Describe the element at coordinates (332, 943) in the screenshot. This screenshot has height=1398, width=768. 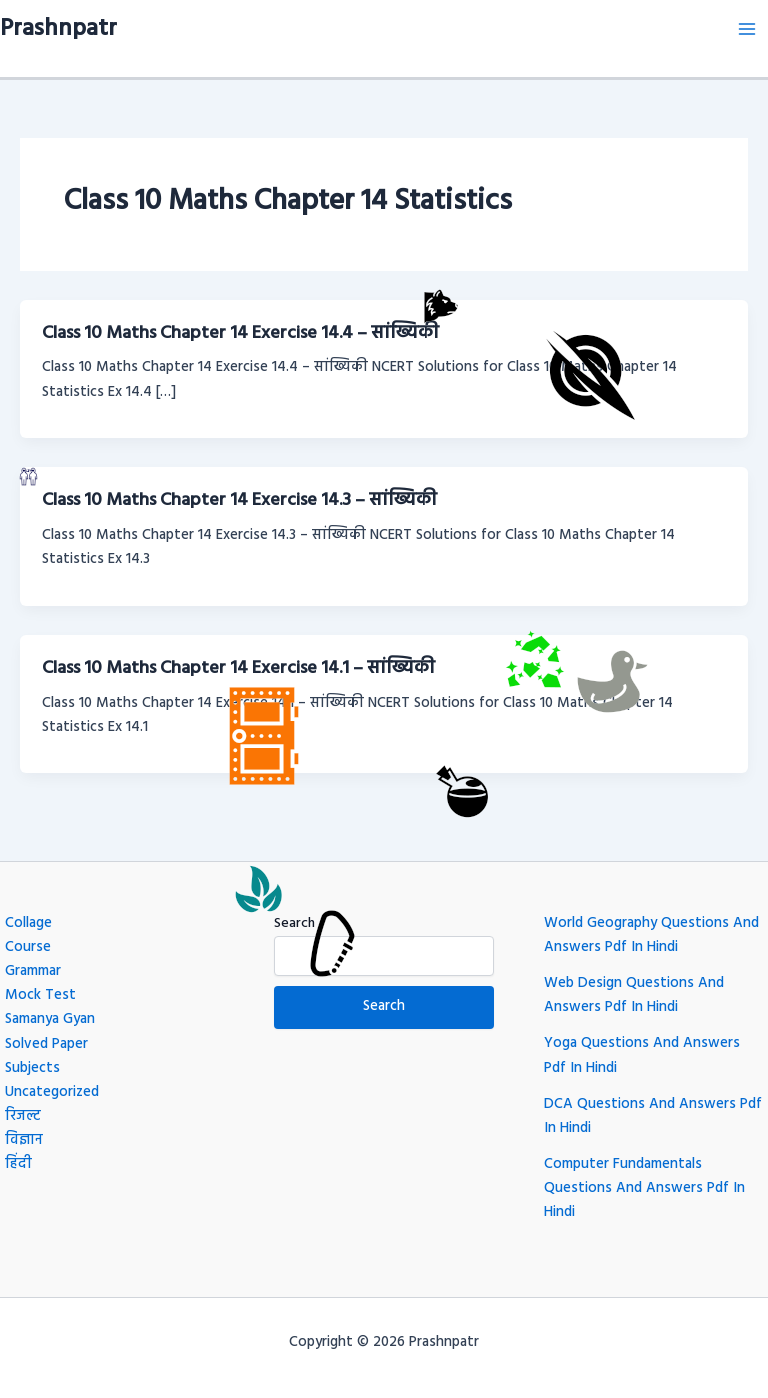
I see `climbing or outdoor gear category` at that location.